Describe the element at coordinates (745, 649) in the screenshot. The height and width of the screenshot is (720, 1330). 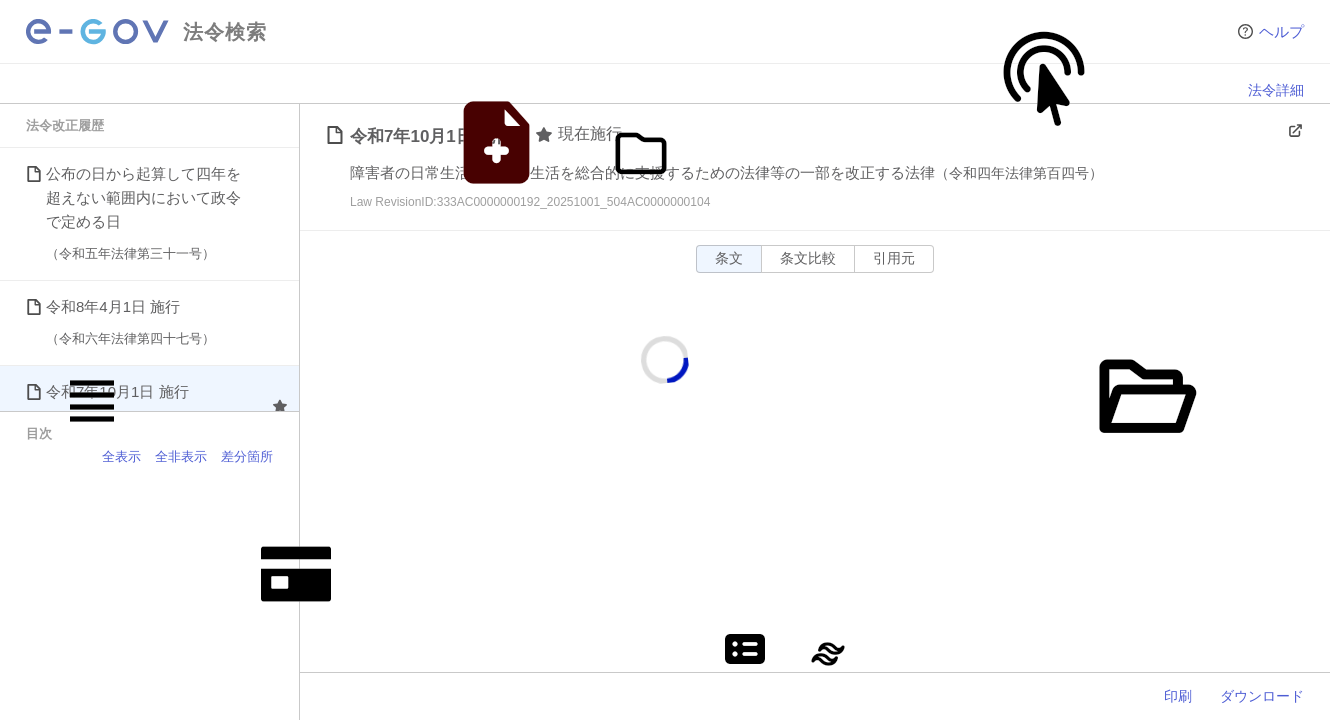
I see `view list details or summary` at that location.